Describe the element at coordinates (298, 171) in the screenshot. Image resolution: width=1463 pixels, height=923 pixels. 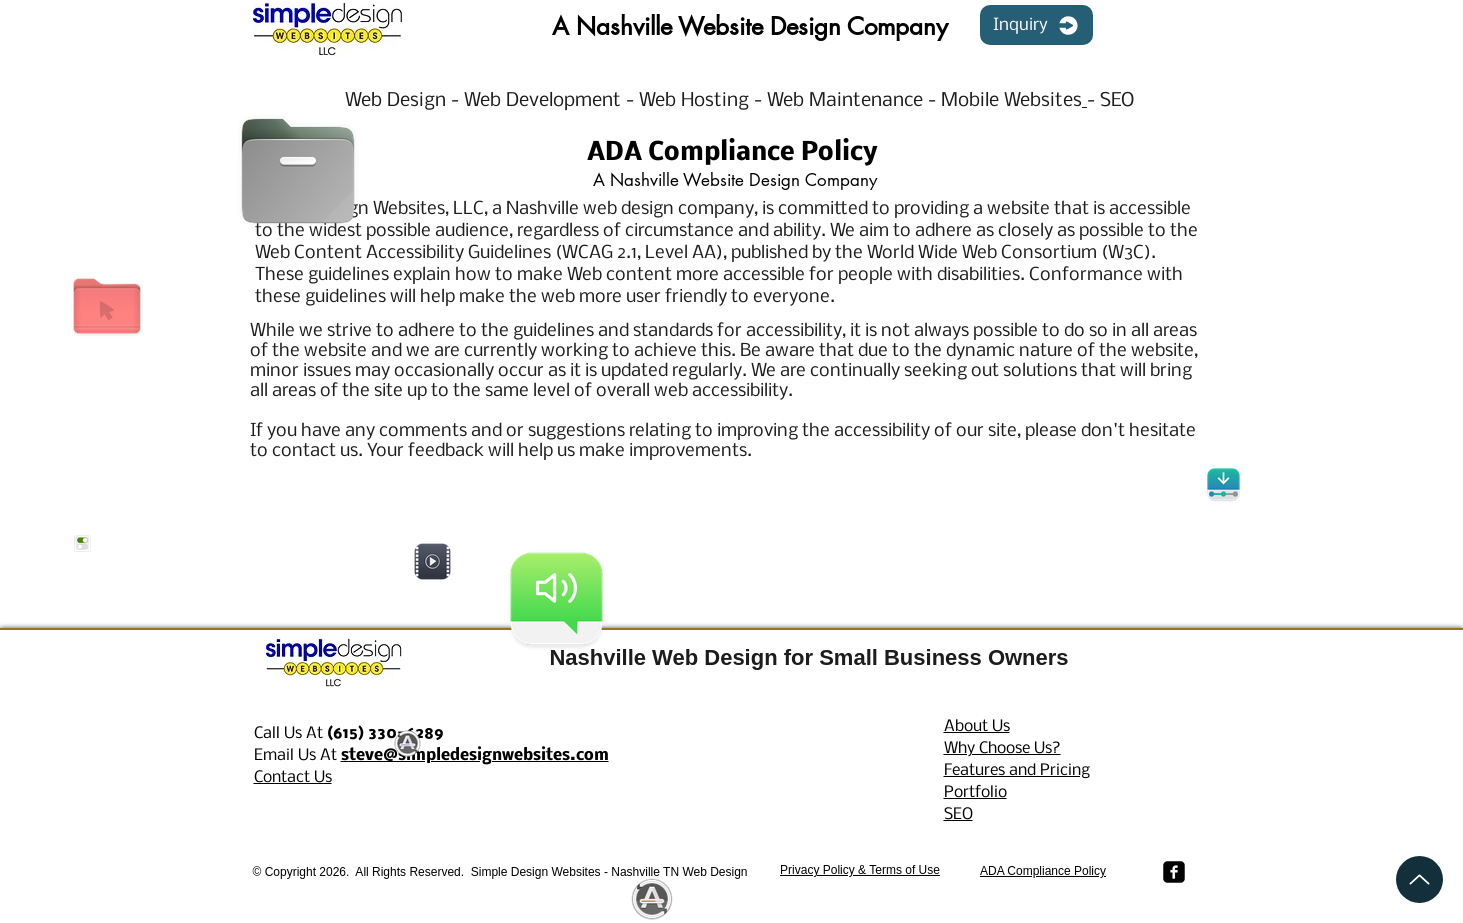
I see `open the file manager` at that location.